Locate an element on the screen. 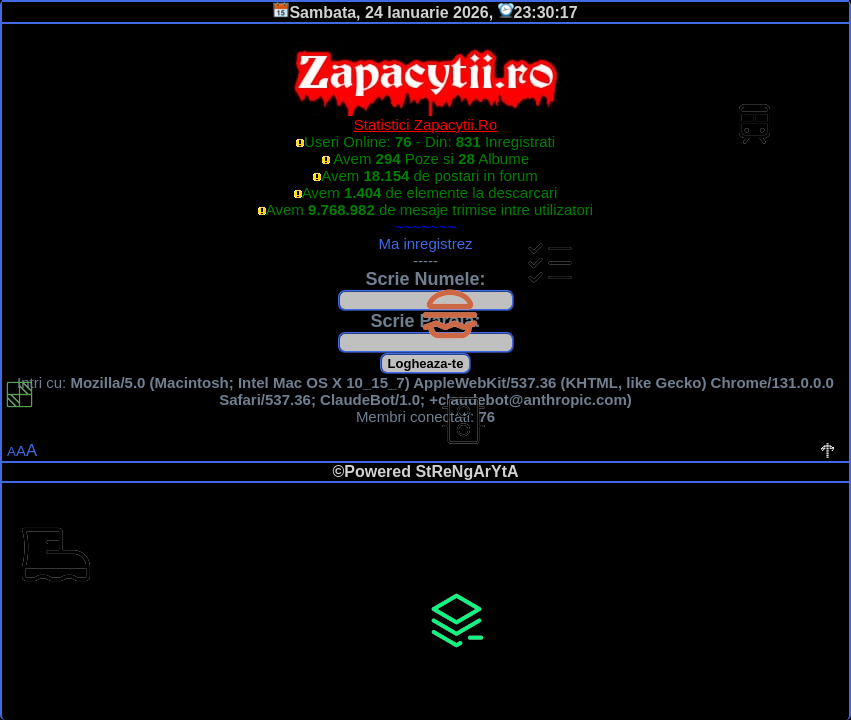  remove a layer from the stack is located at coordinates (456, 620).